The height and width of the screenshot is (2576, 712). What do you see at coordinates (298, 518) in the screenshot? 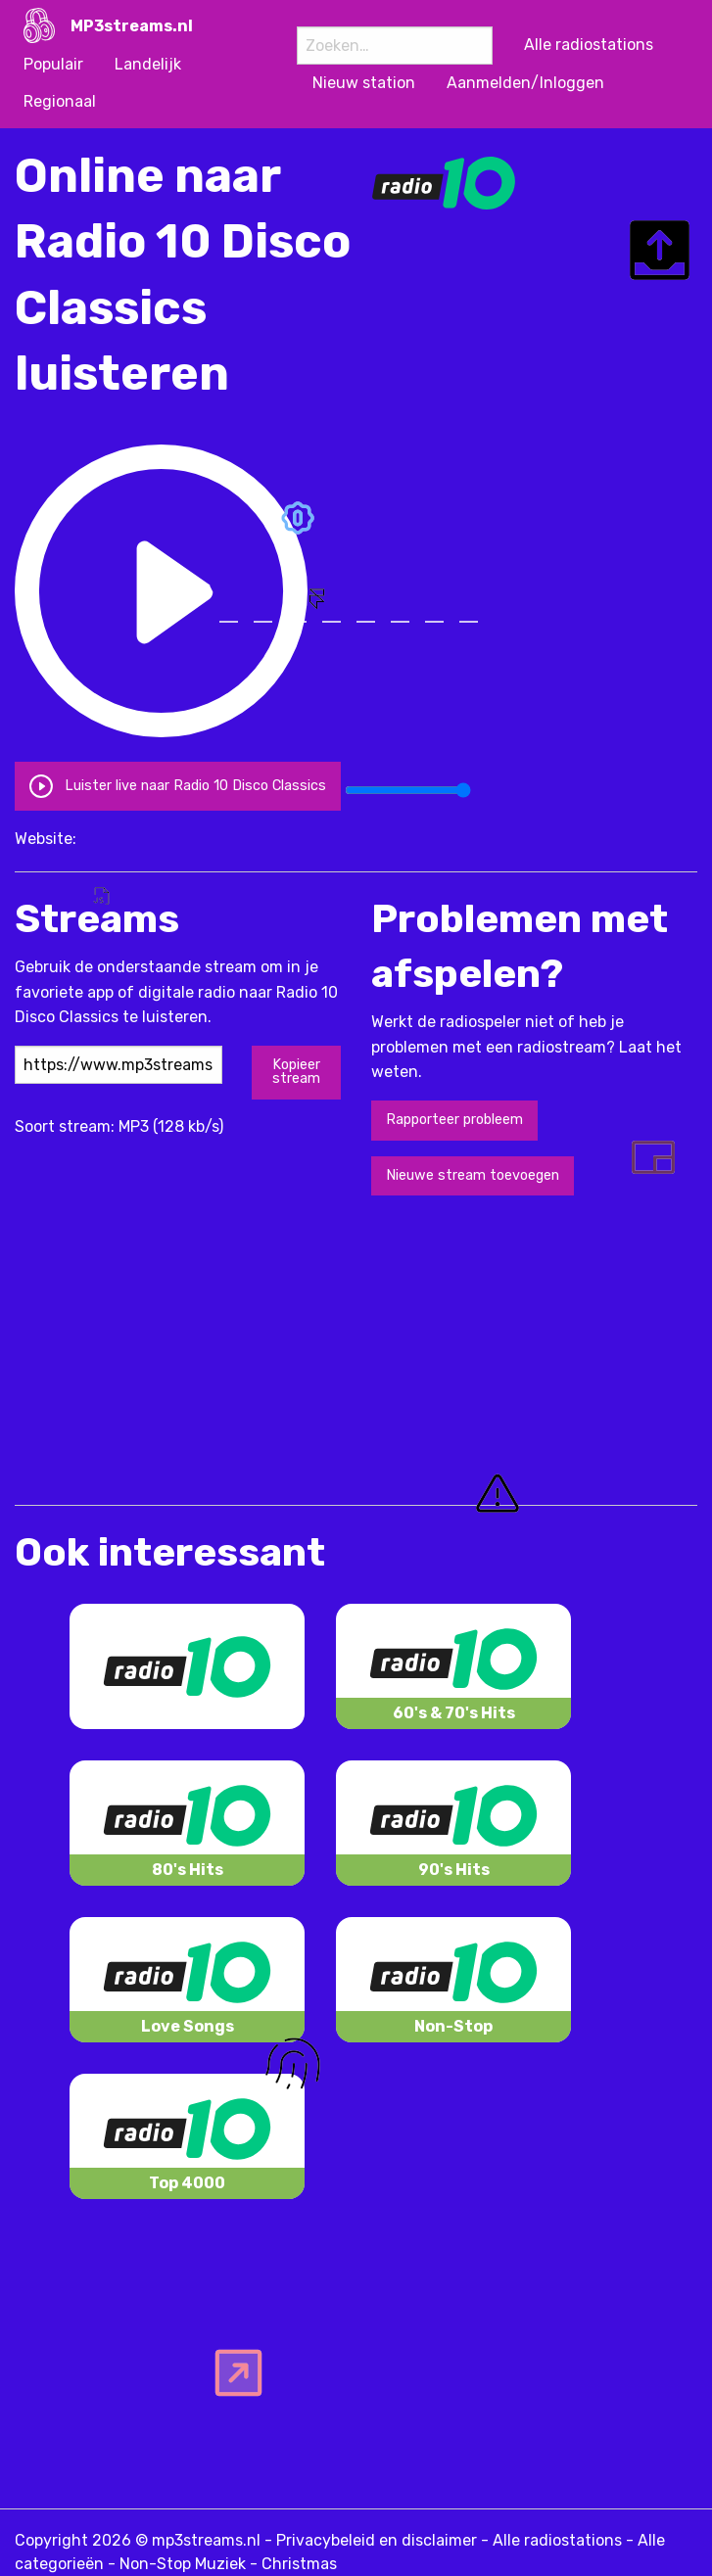
I see `indicates zero items or notifications` at bounding box center [298, 518].